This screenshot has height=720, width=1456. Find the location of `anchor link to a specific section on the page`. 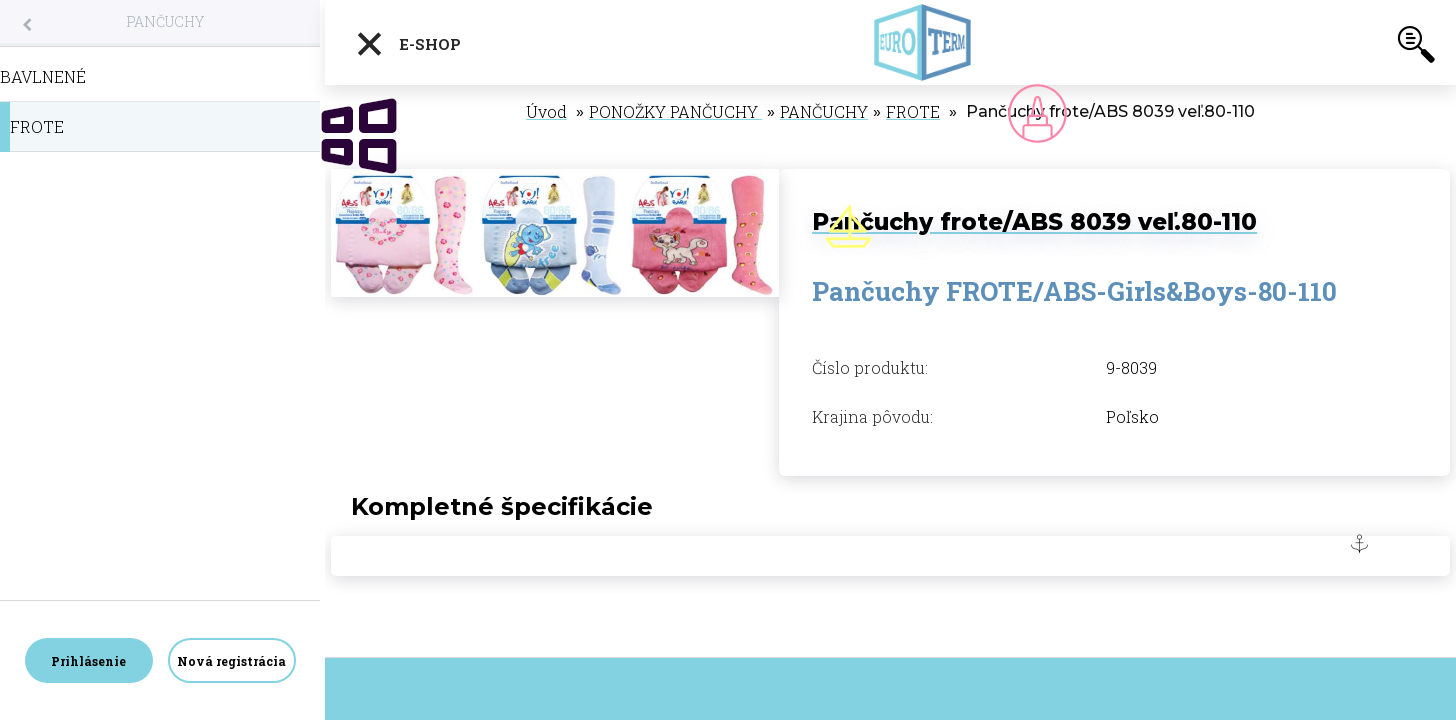

anchor link to a specific section on the page is located at coordinates (1359, 543).